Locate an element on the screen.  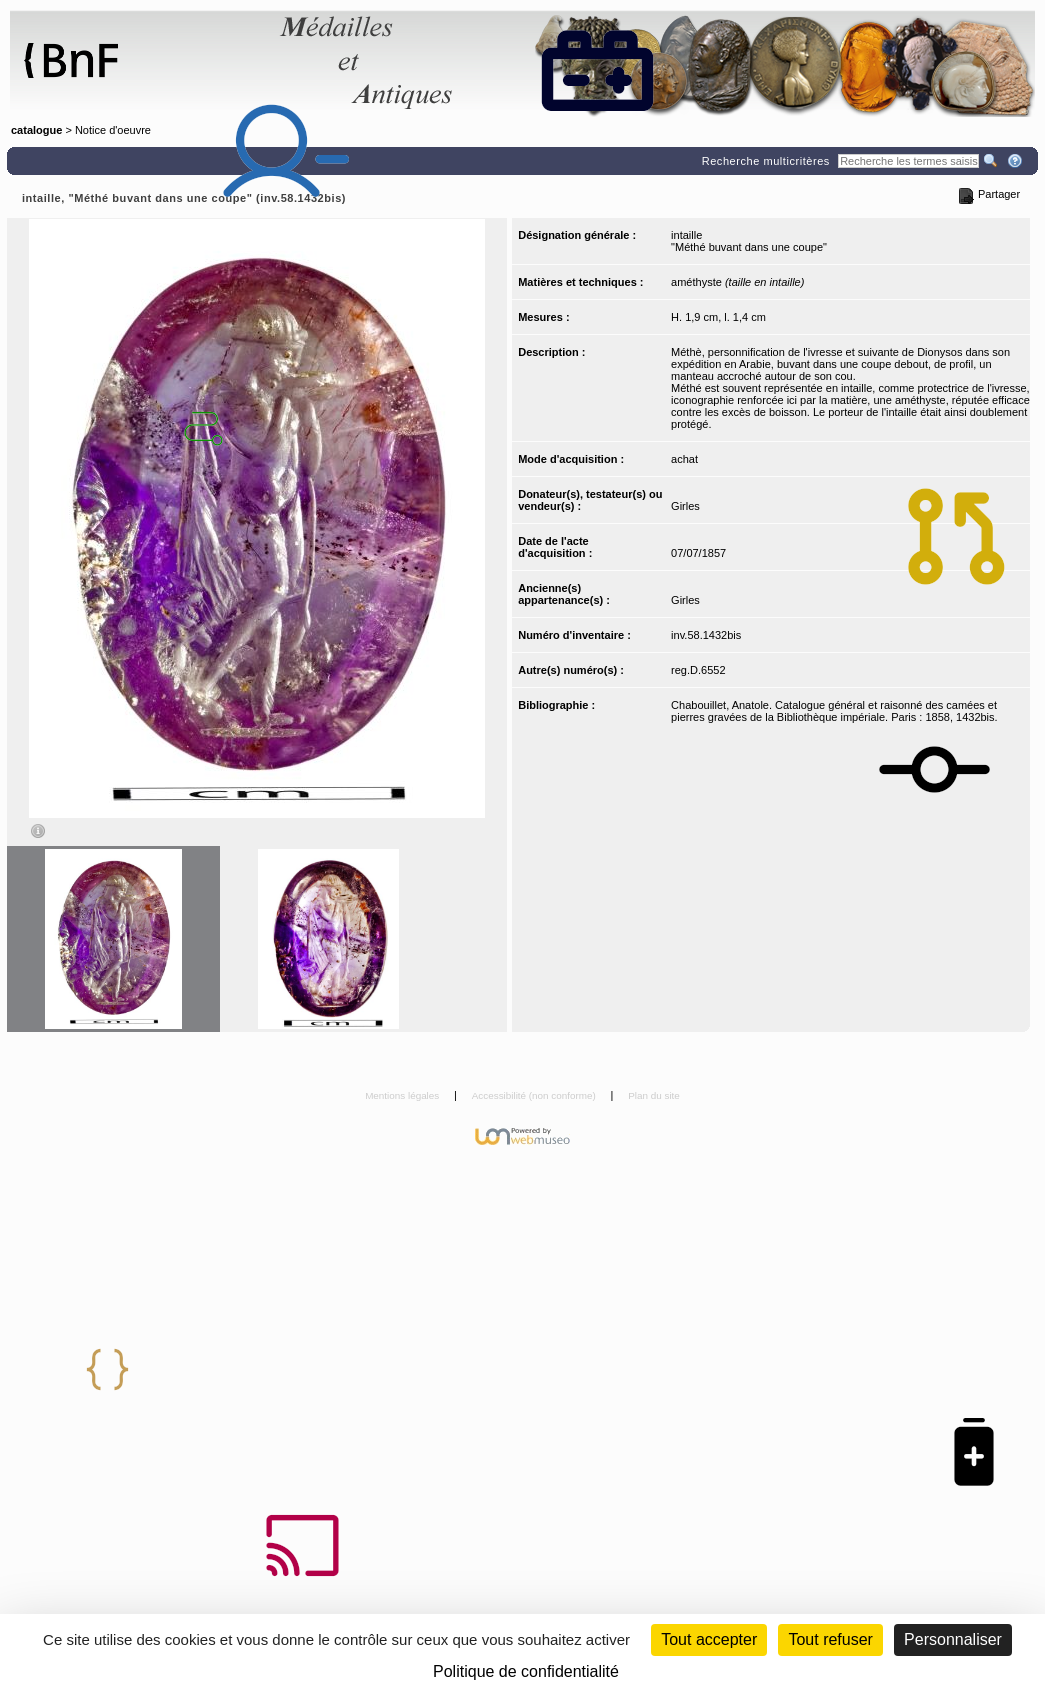
remove a user or contact is located at coordinates (282, 155).